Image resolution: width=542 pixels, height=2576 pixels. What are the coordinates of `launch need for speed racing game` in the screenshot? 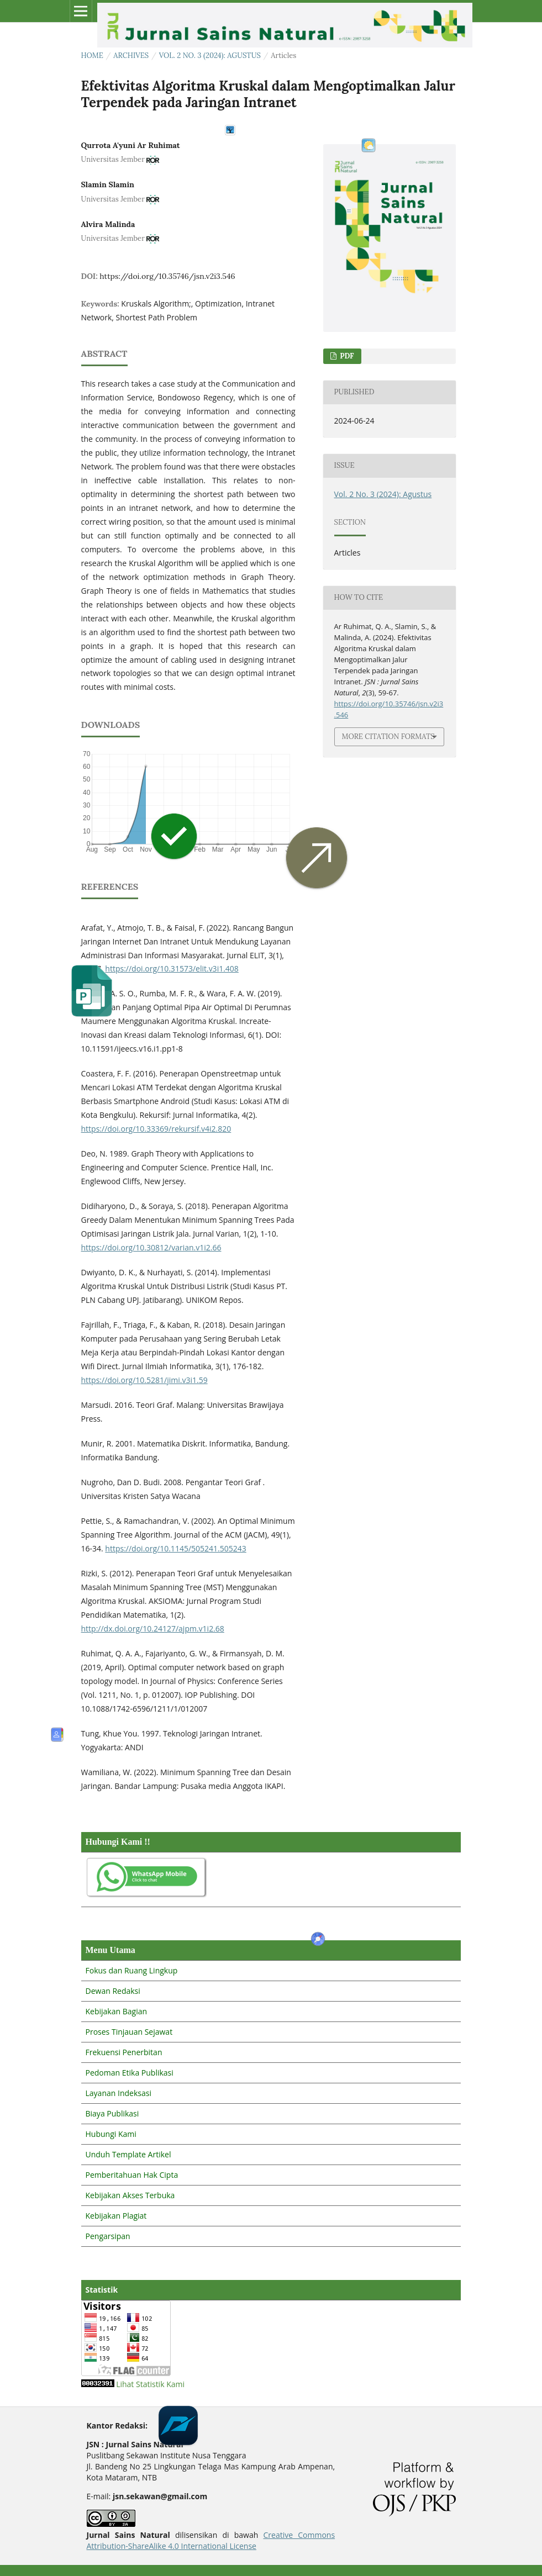 It's located at (178, 2425).